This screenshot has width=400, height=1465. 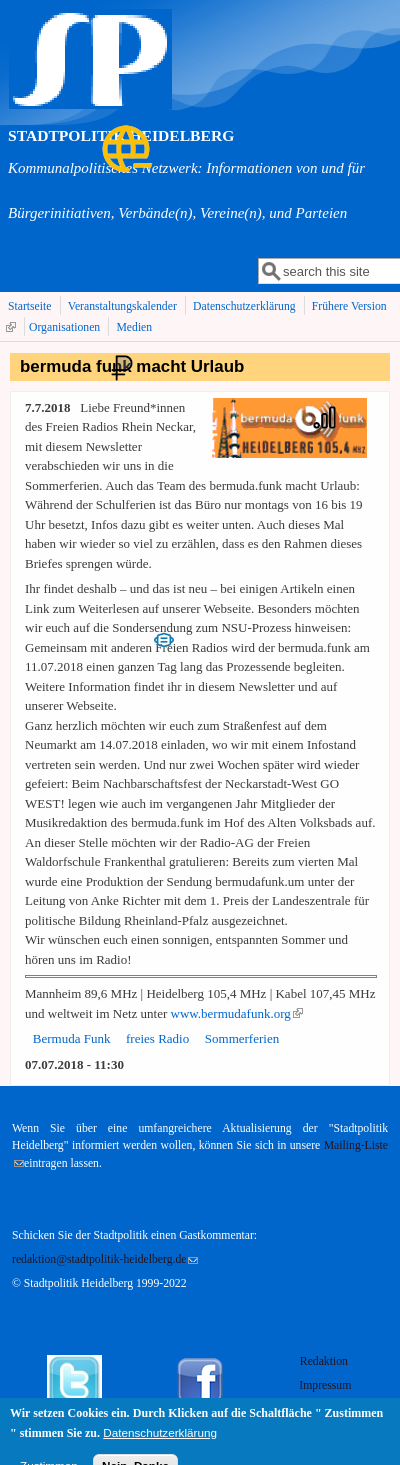 What do you see at coordinates (126, 149) in the screenshot?
I see `remove a website from your list` at bounding box center [126, 149].